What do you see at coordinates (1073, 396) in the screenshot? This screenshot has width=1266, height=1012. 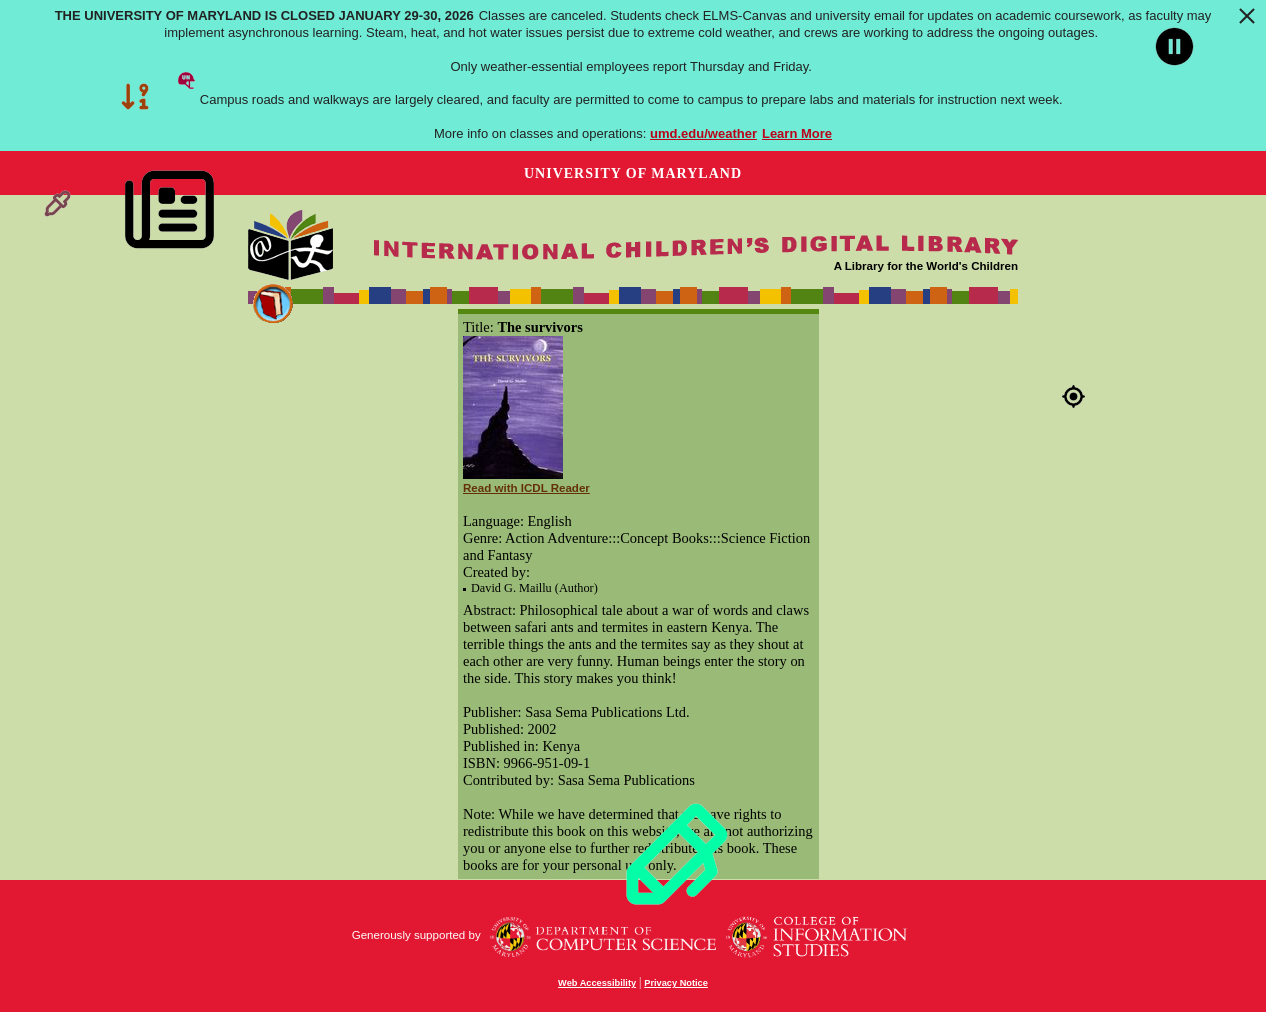 I see `view current location` at bounding box center [1073, 396].